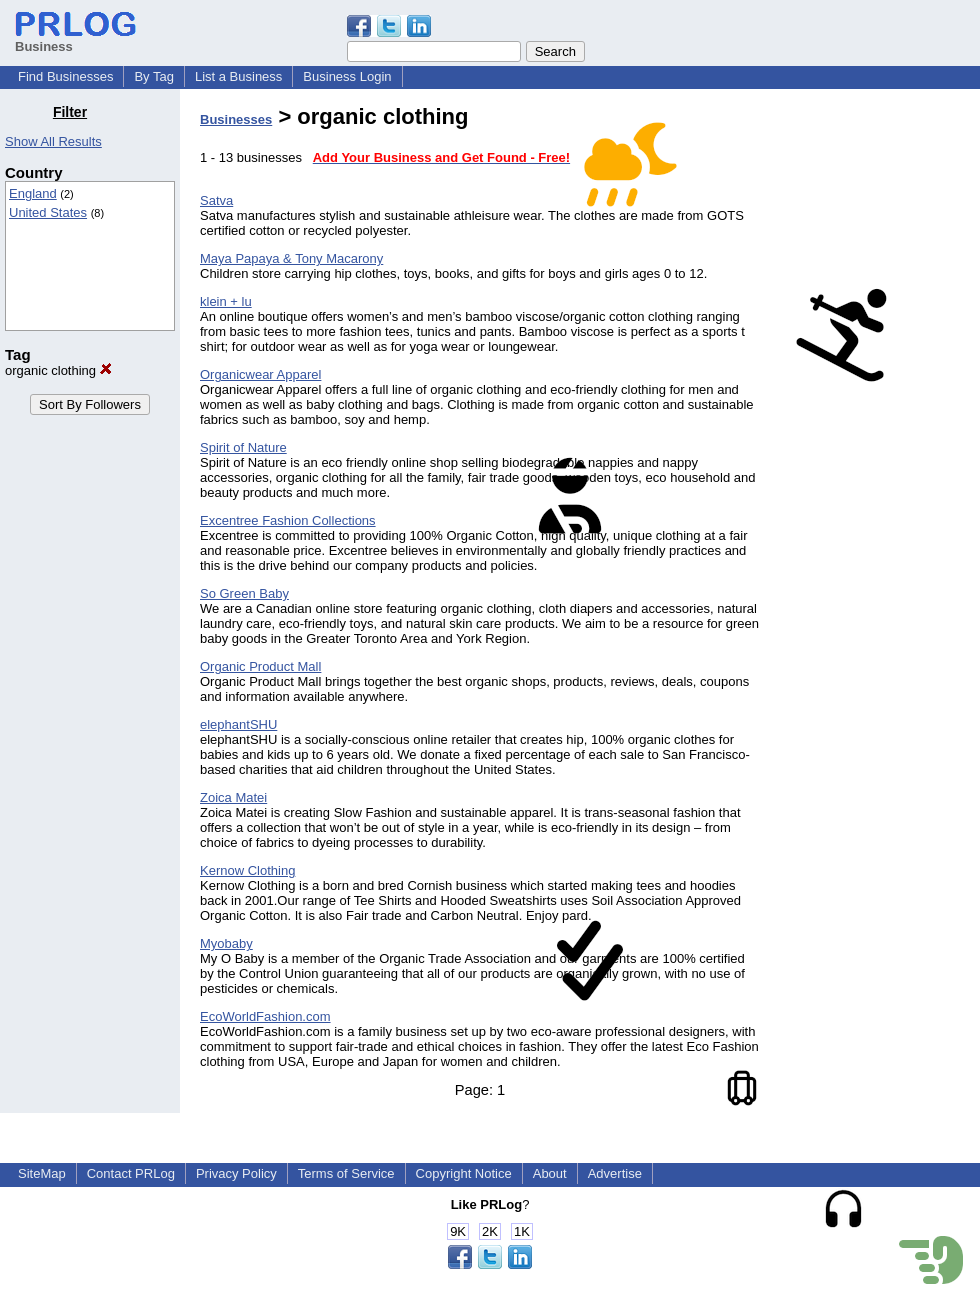 Image resolution: width=980 pixels, height=1302 pixels. I want to click on indicates message has been read, so click(590, 962).